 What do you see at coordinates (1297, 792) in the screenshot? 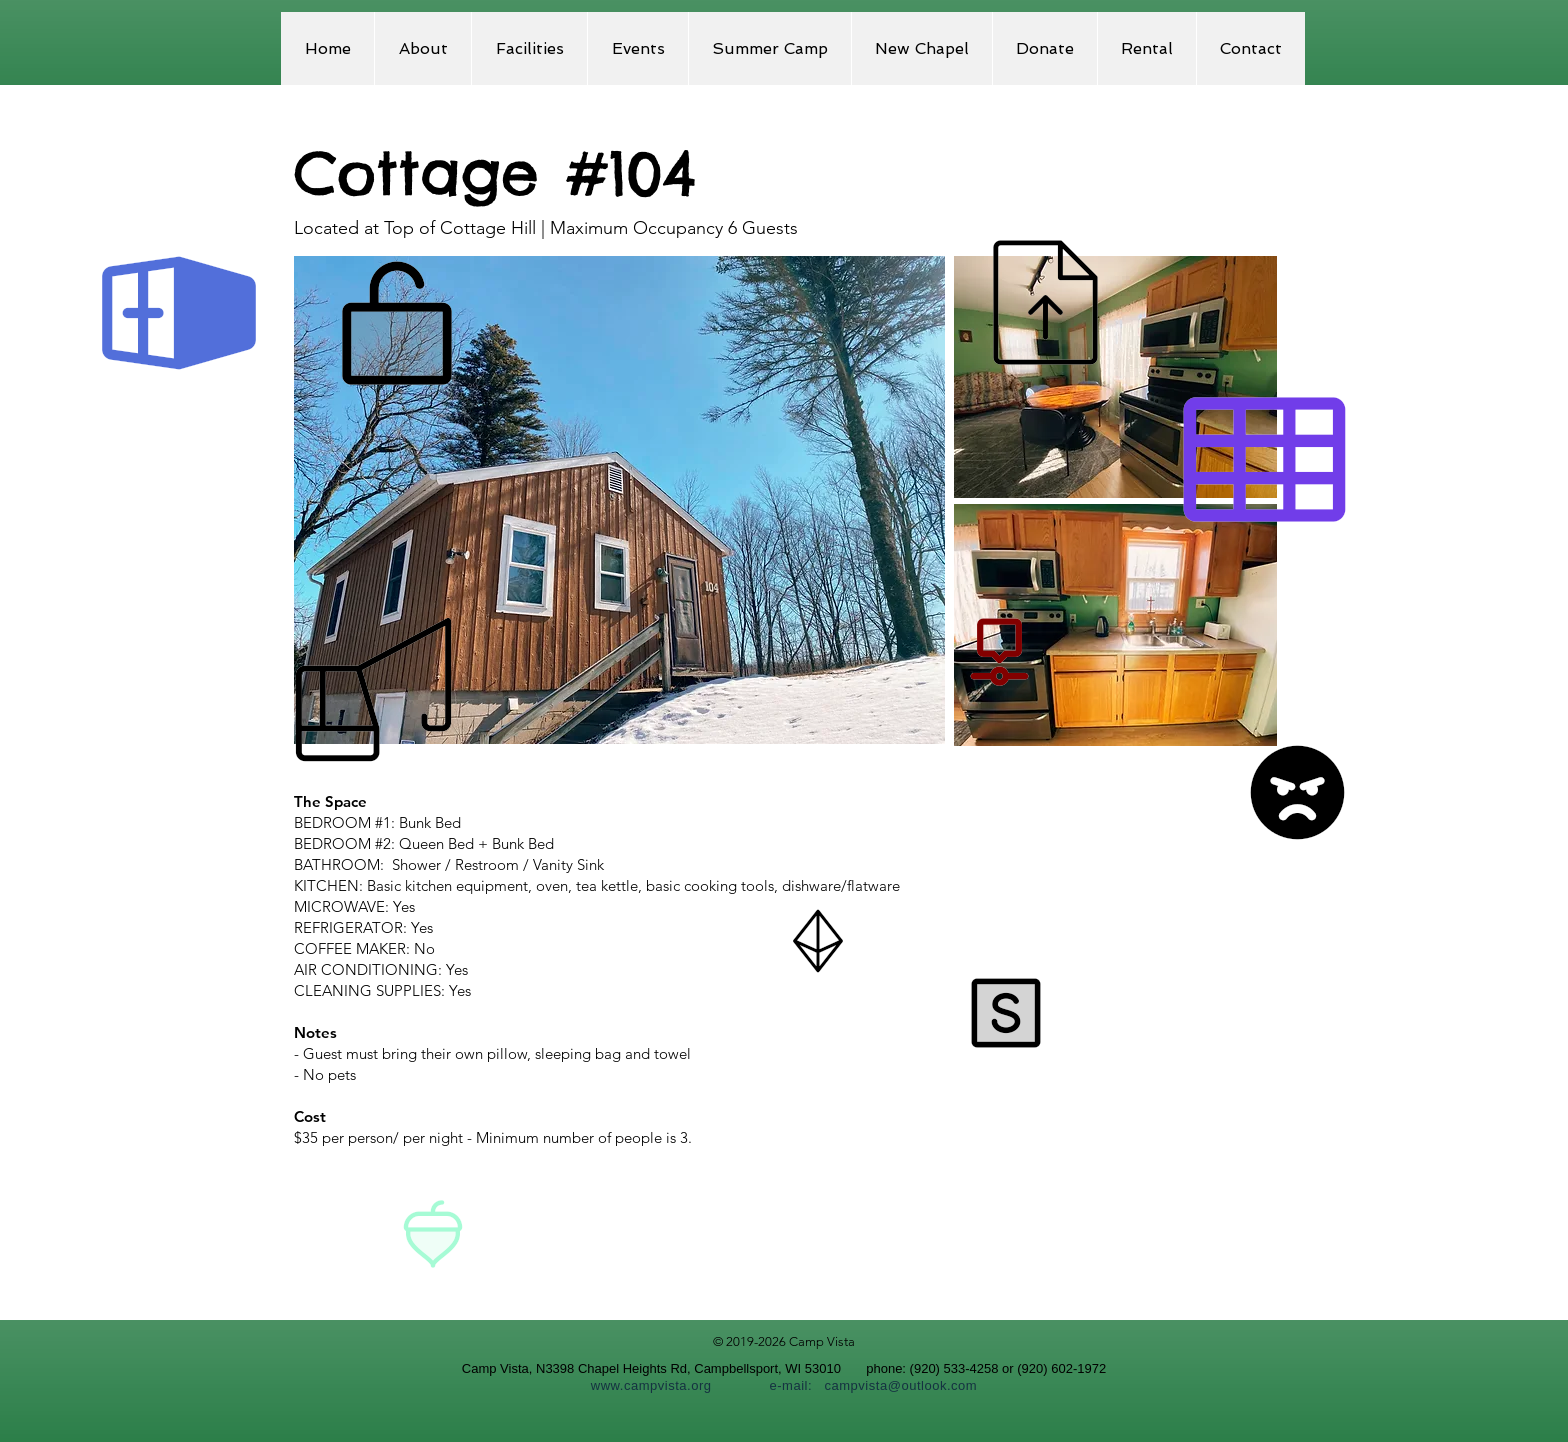
I see `react to a post with anger` at bounding box center [1297, 792].